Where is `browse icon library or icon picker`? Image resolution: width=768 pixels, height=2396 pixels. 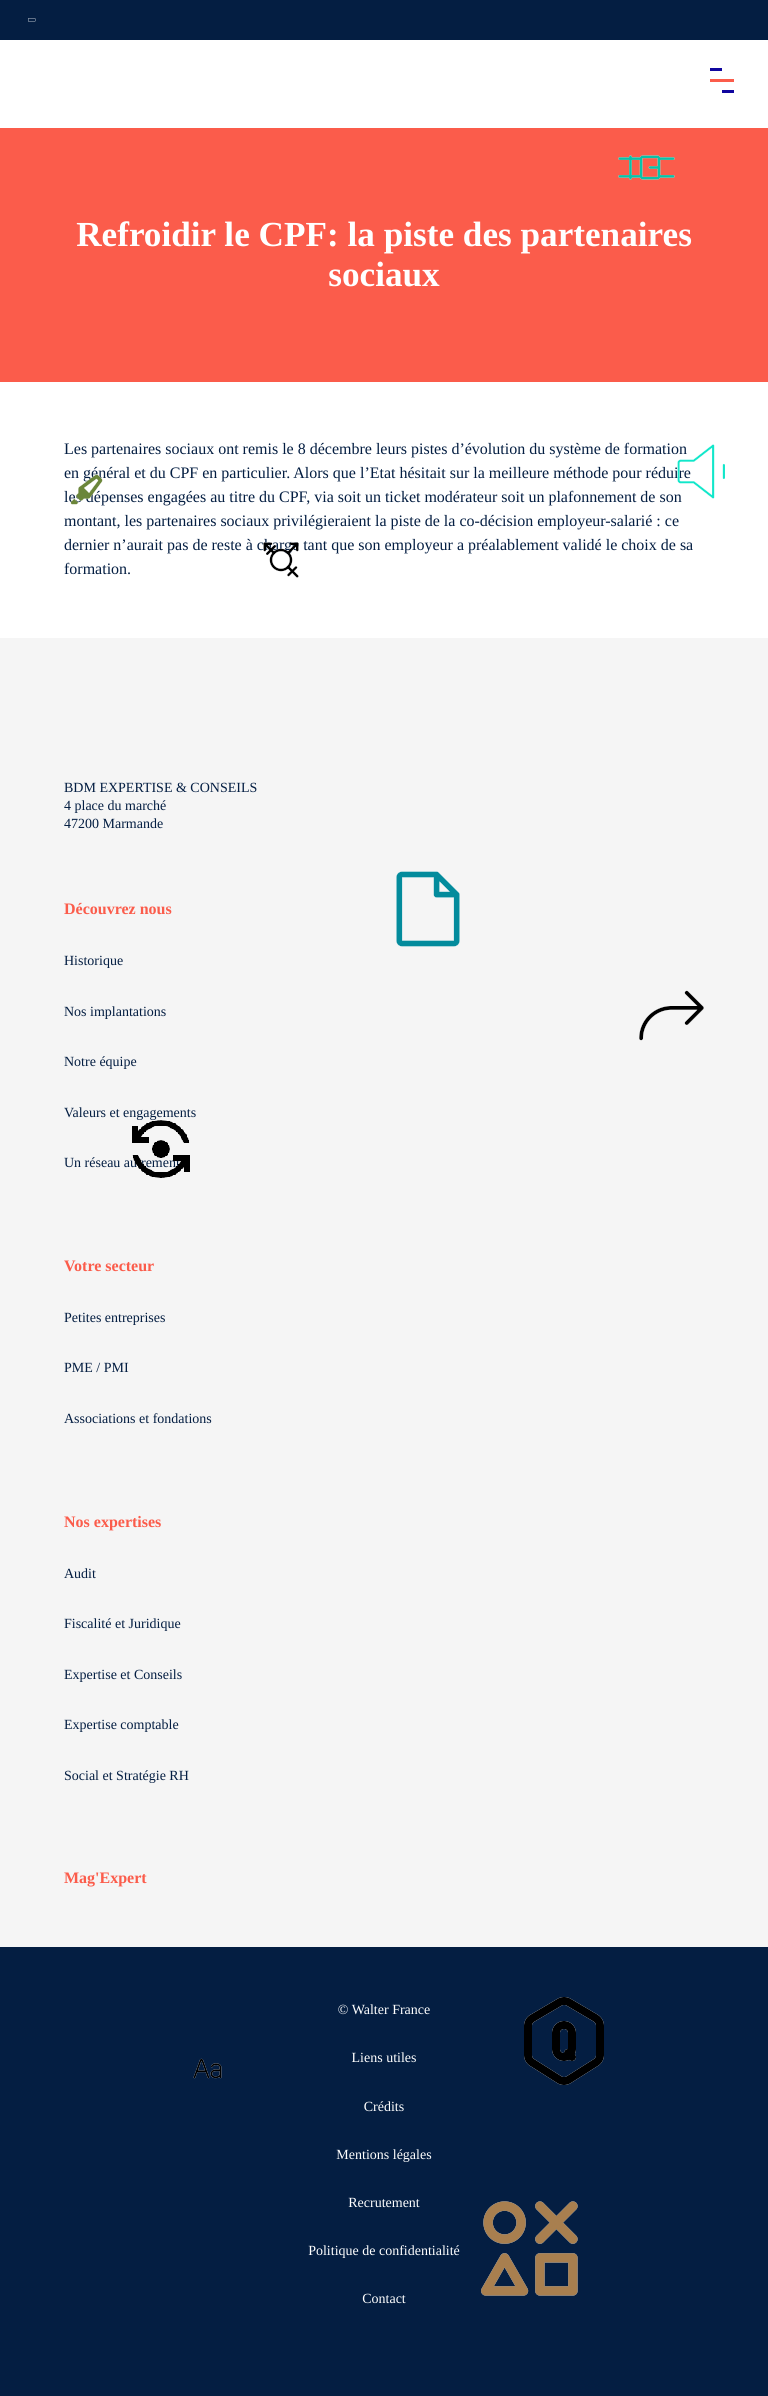 browse icon library or icon picker is located at coordinates (530, 2248).